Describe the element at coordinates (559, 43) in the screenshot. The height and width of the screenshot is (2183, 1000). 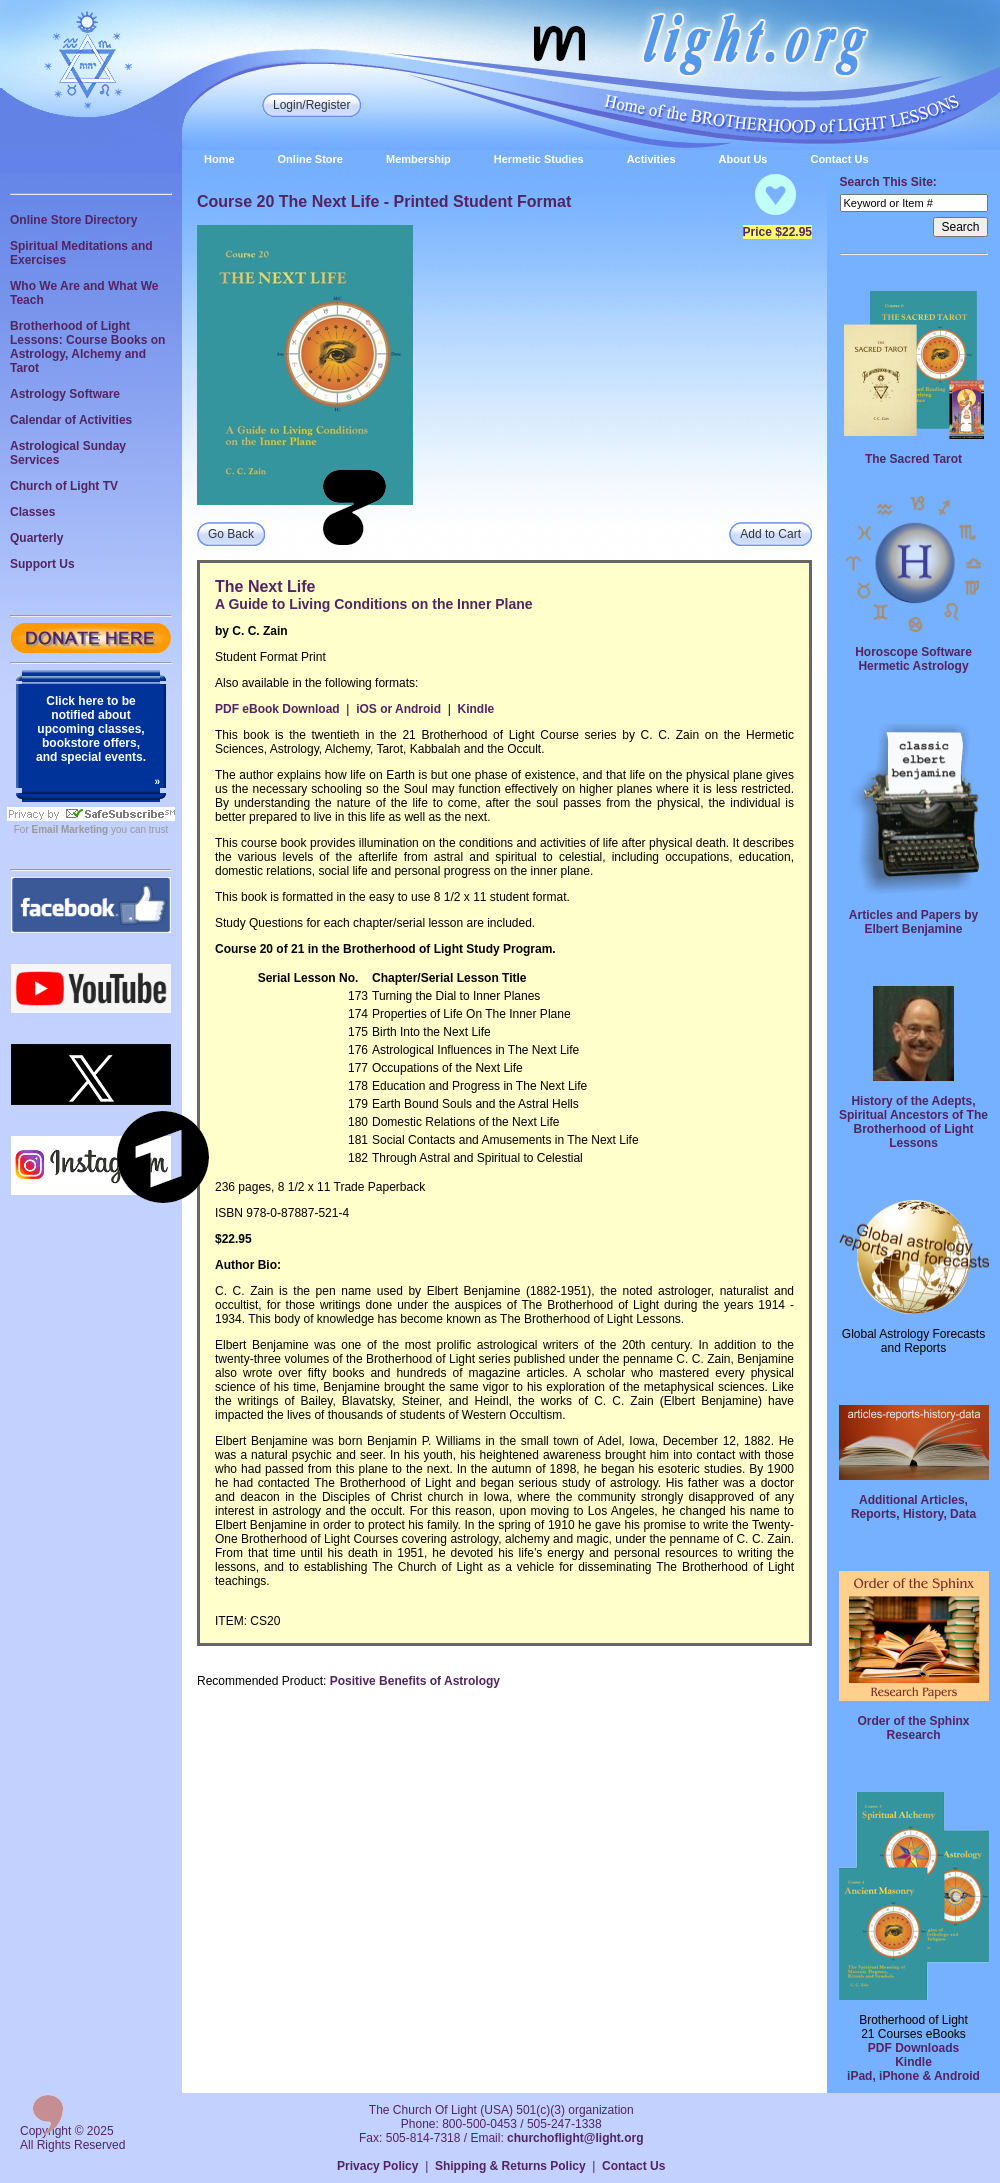
I see `open the Mezmo app` at that location.